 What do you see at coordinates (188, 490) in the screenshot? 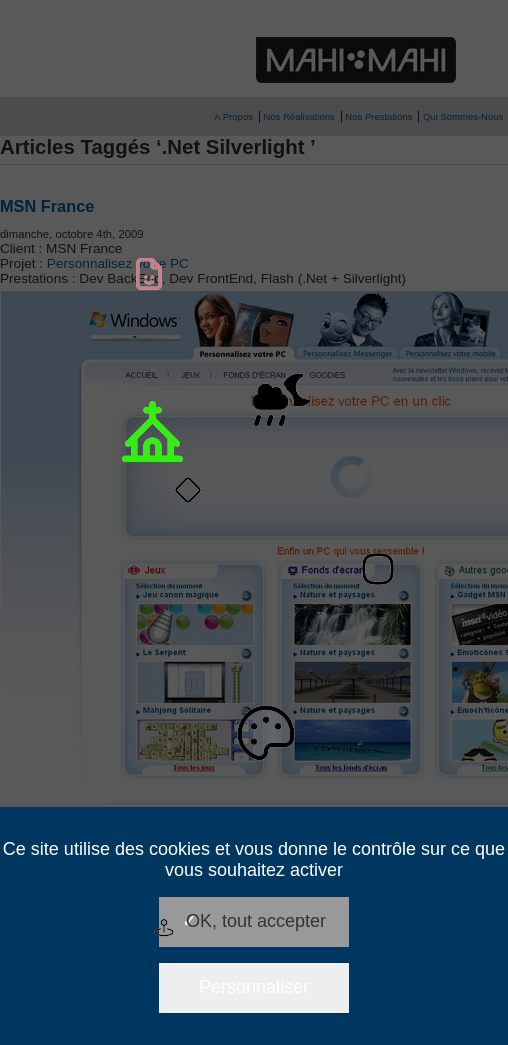
I see `indicates a diamond or rhombus shape element` at bounding box center [188, 490].